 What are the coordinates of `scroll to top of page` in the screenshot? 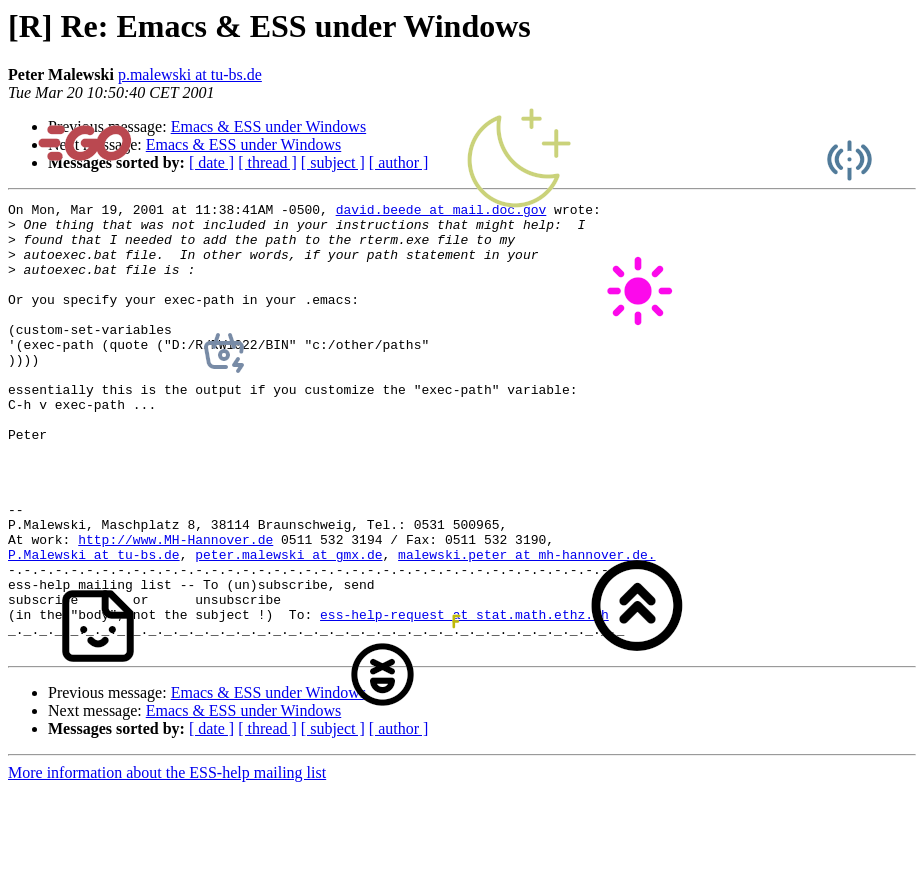 It's located at (637, 605).